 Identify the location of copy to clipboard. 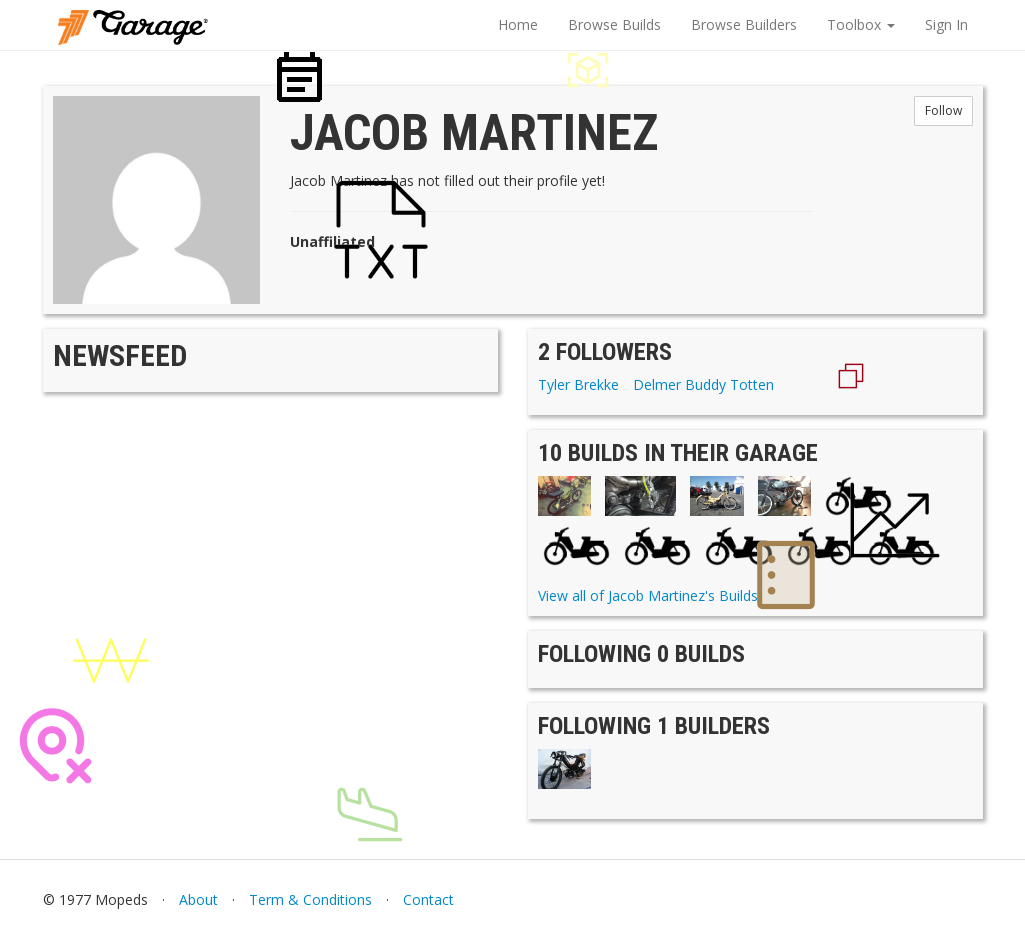
(851, 376).